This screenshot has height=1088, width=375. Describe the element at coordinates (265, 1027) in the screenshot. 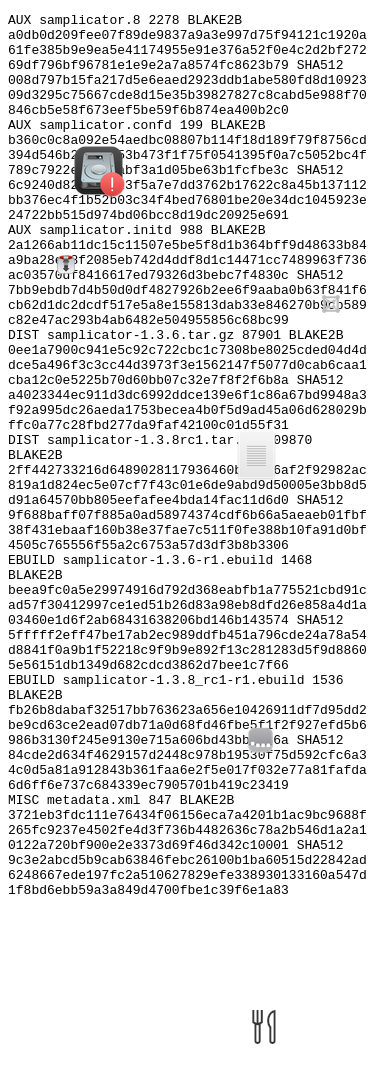

I see `access food and drink emoji category` at that location.